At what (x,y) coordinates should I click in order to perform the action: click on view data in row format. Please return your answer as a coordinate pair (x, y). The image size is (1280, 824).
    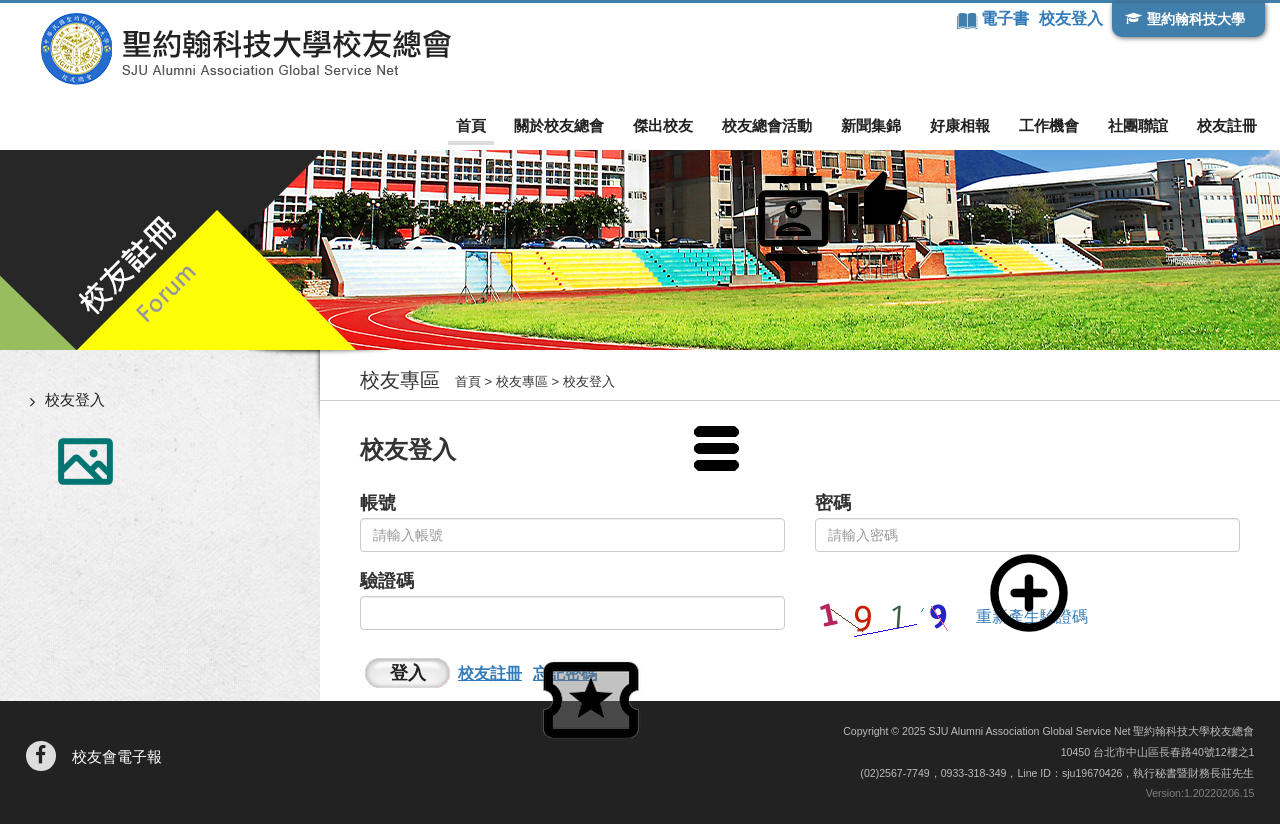
    Looking at the image, I should click on (716, 448).